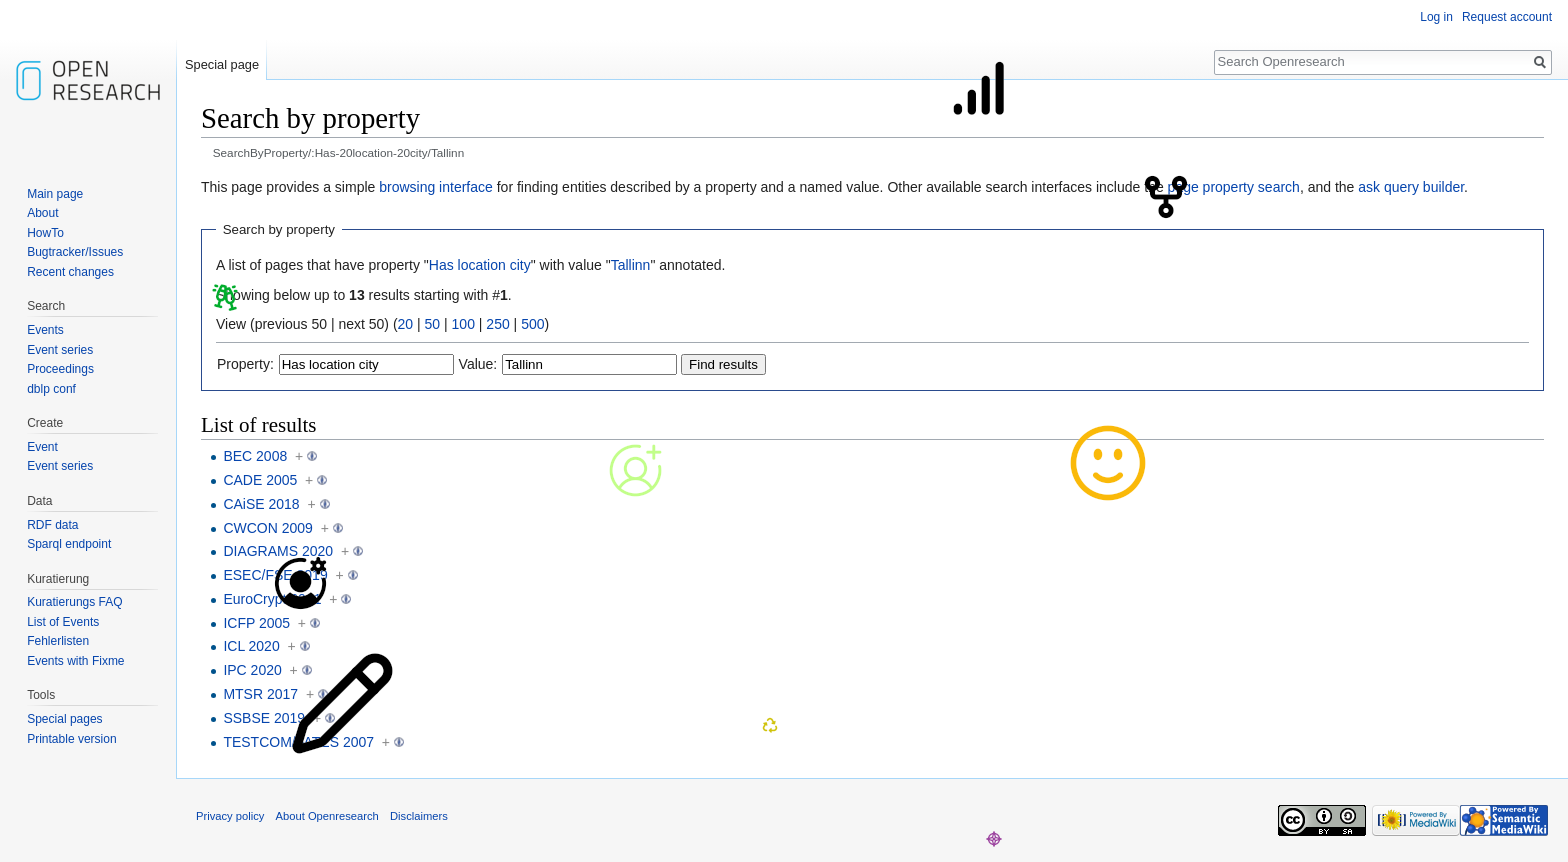  What do you see at coordinates (1166, 197) in the screenshot?
I see `fork a repository or branch` at bounding box center [1166, 197].